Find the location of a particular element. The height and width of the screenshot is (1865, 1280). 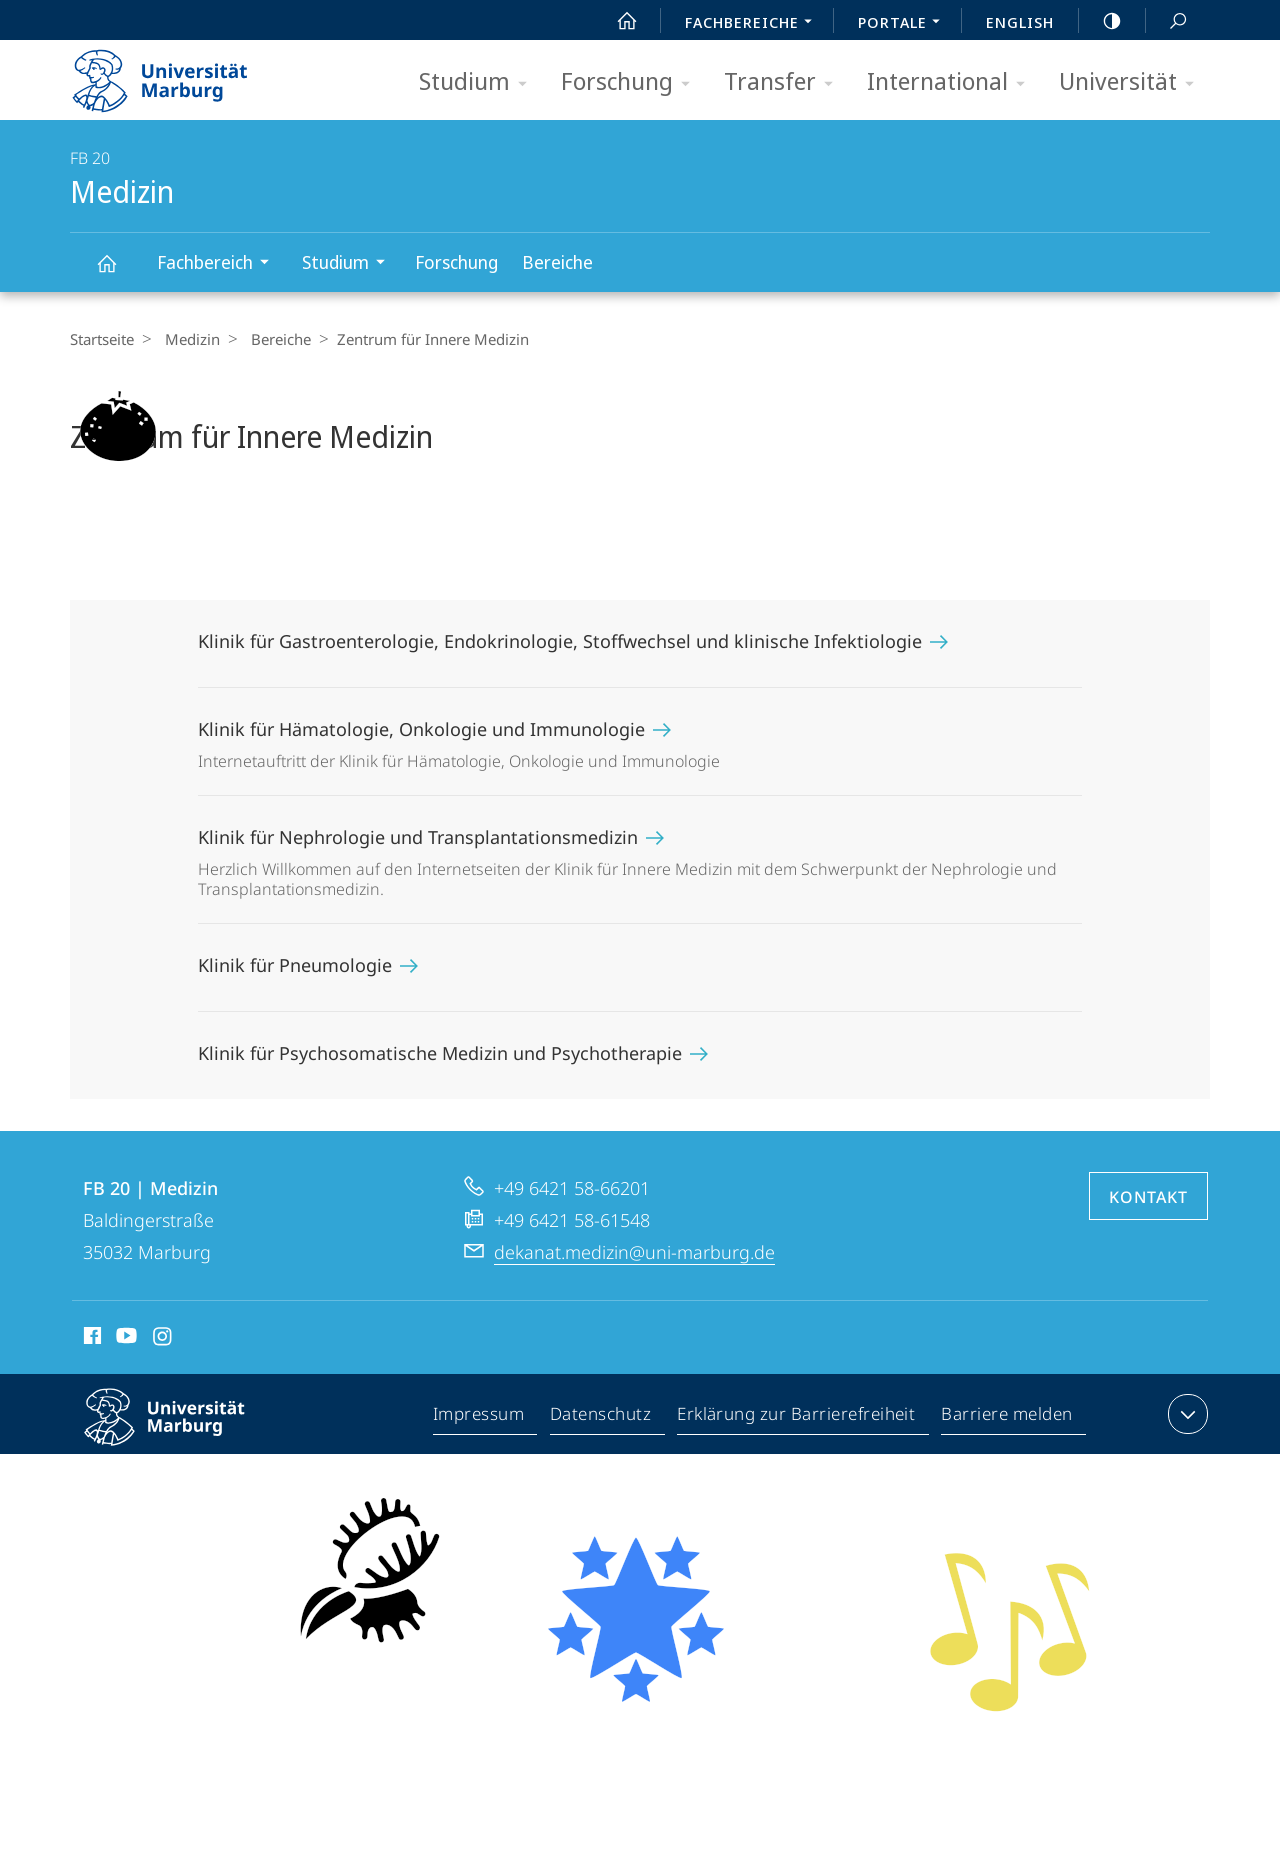

access music or audio player is located at coordinates (1009, 1632).